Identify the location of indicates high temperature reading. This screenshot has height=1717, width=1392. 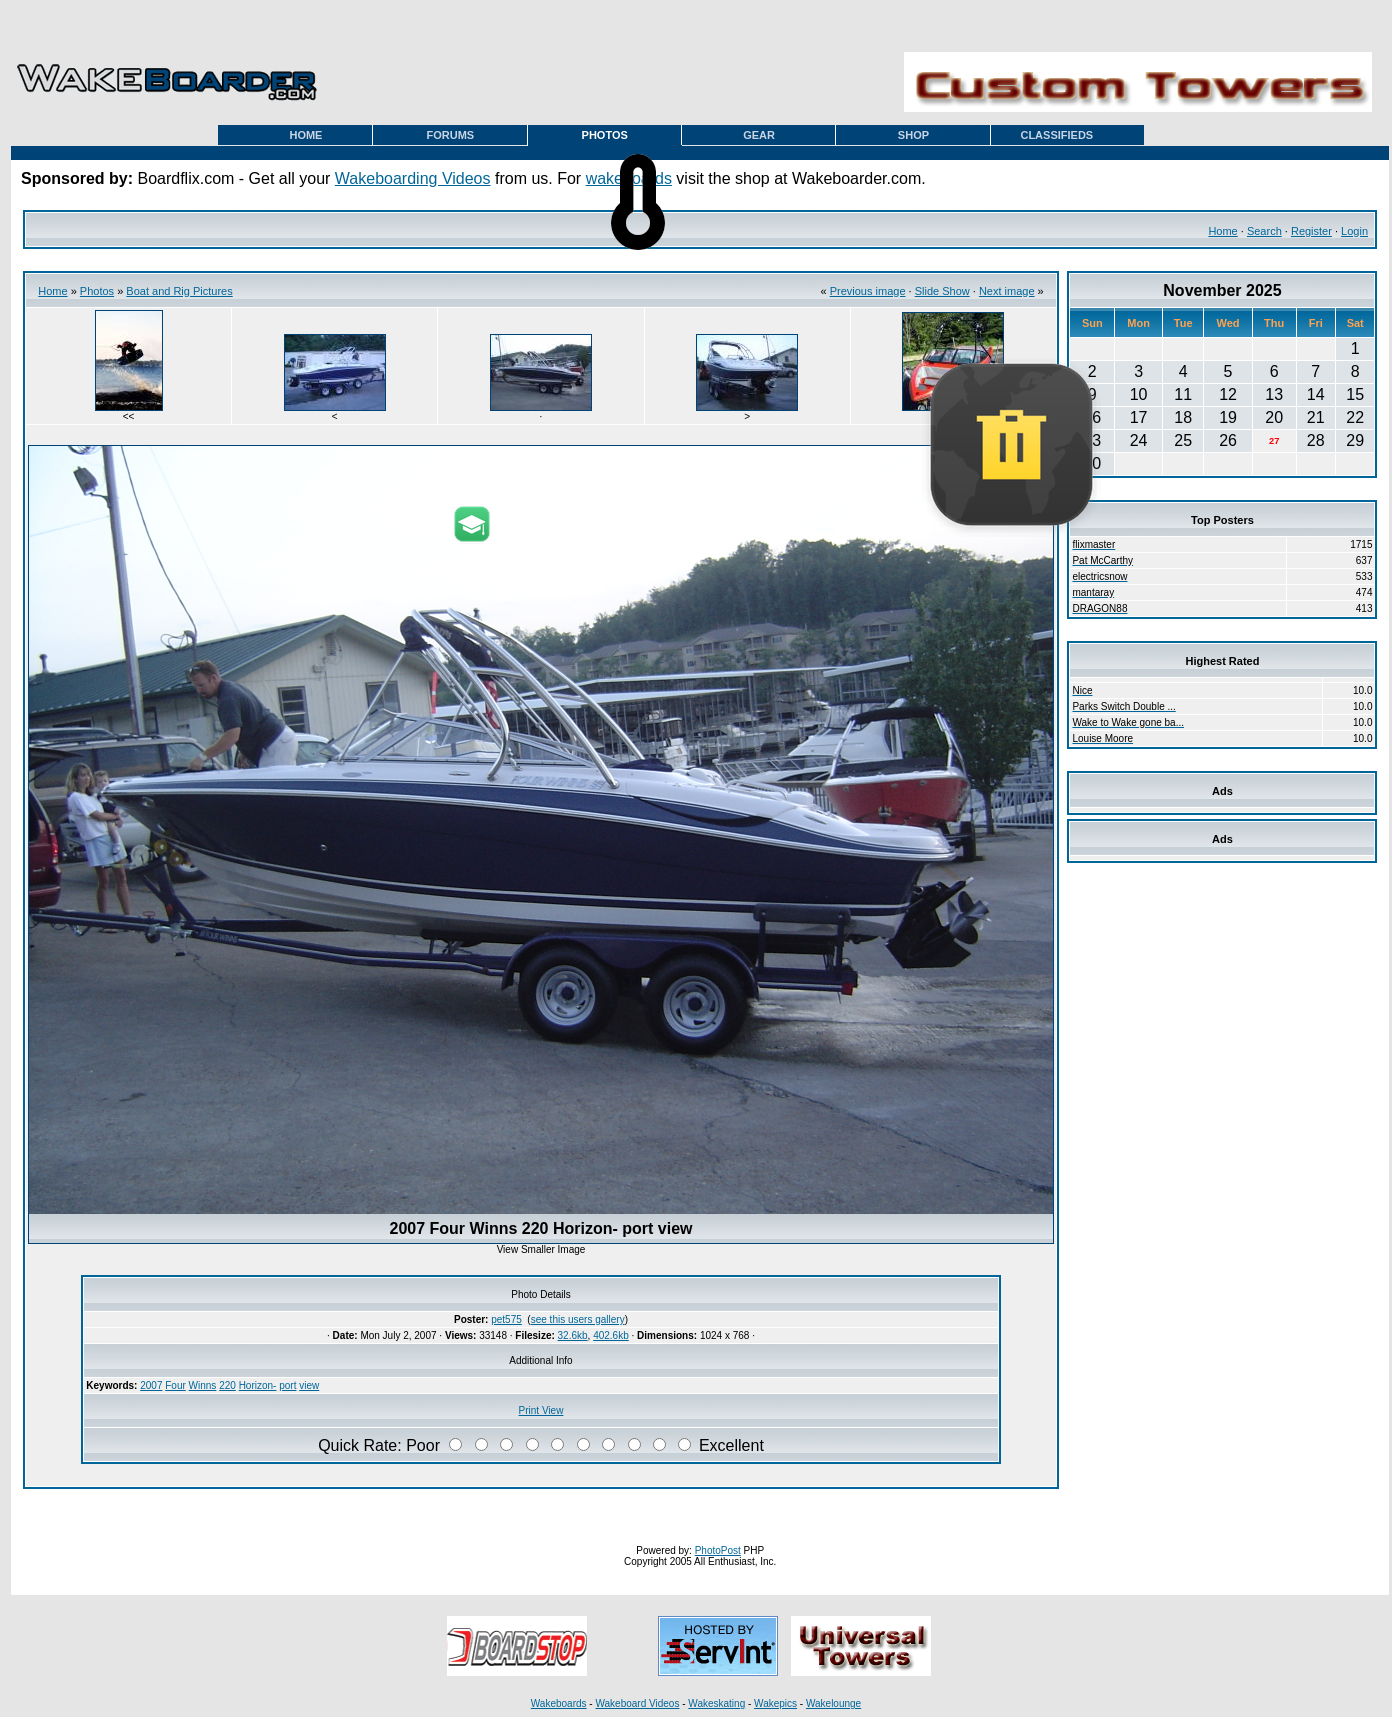
(638, 202).